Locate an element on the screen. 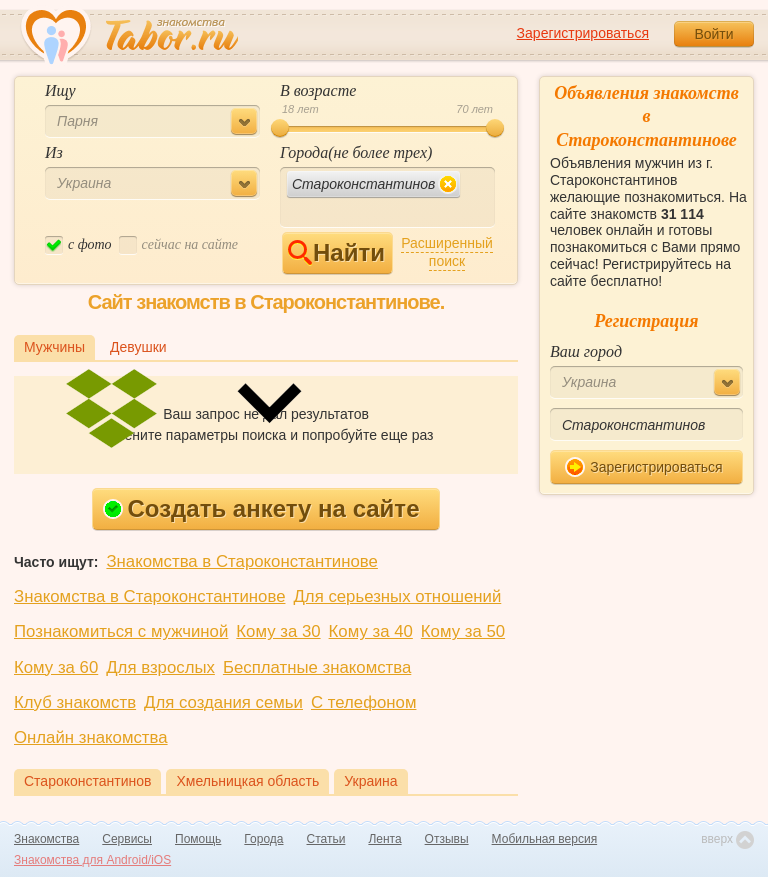 The width and height of the screenshot is (768, 877). open Dropbox cloud storage is located at coordinates (111, 408).